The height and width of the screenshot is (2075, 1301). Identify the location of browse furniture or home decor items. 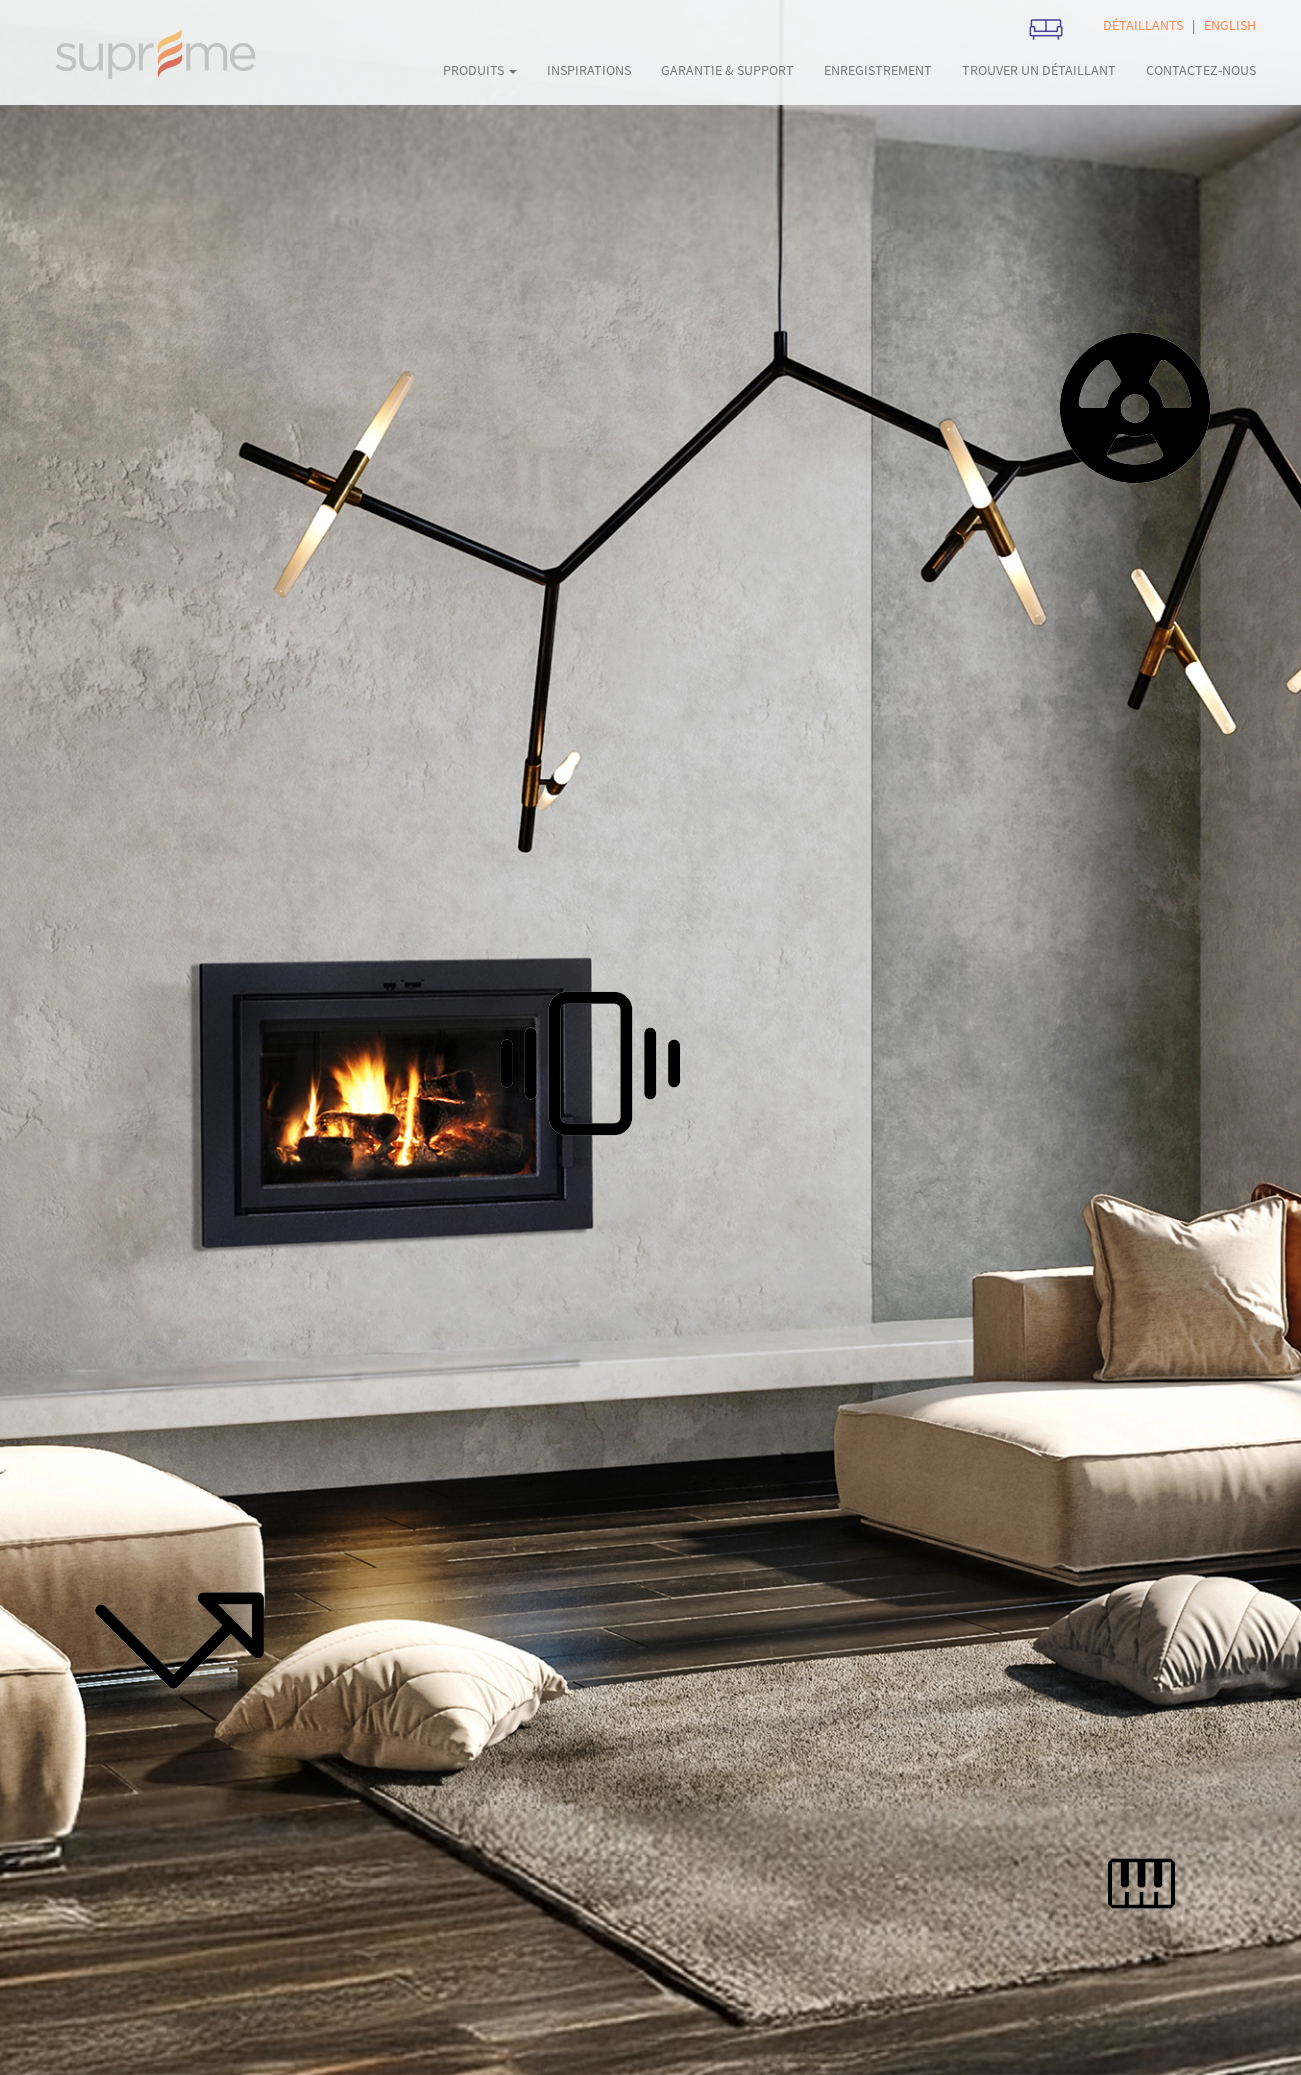
(1046, 29).